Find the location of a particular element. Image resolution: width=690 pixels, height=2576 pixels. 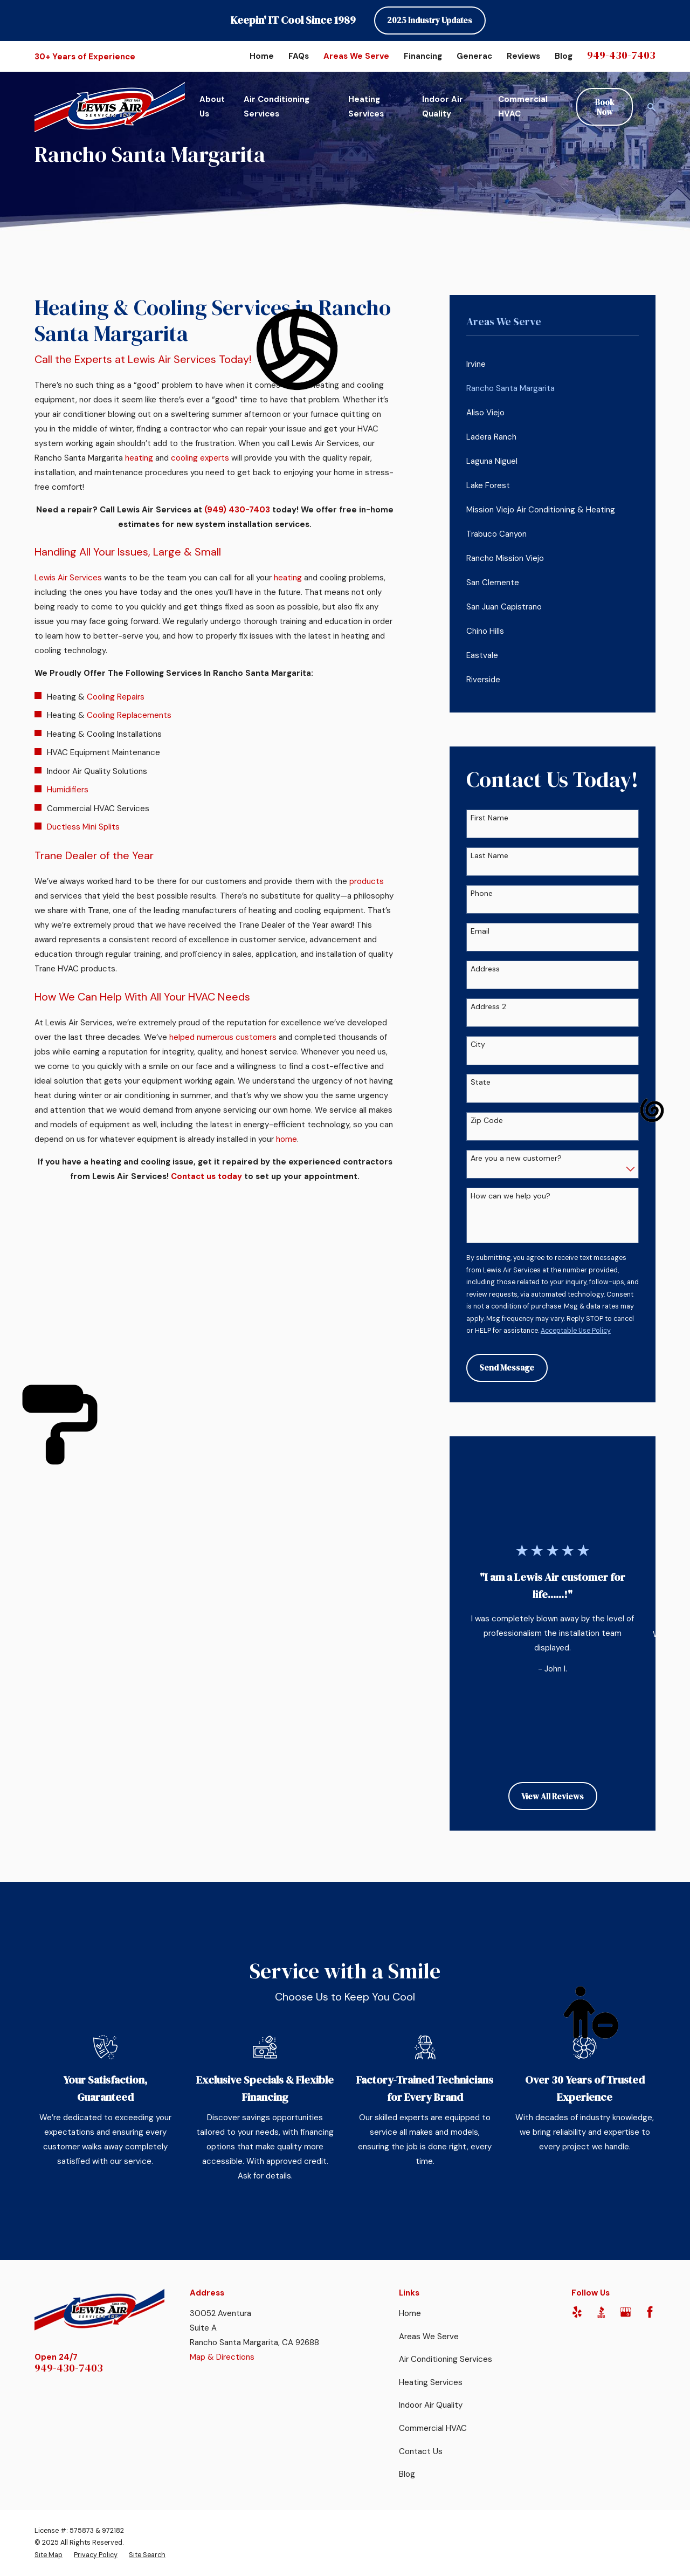

remove a person from a group or list is located at coordinates (589, 2012).